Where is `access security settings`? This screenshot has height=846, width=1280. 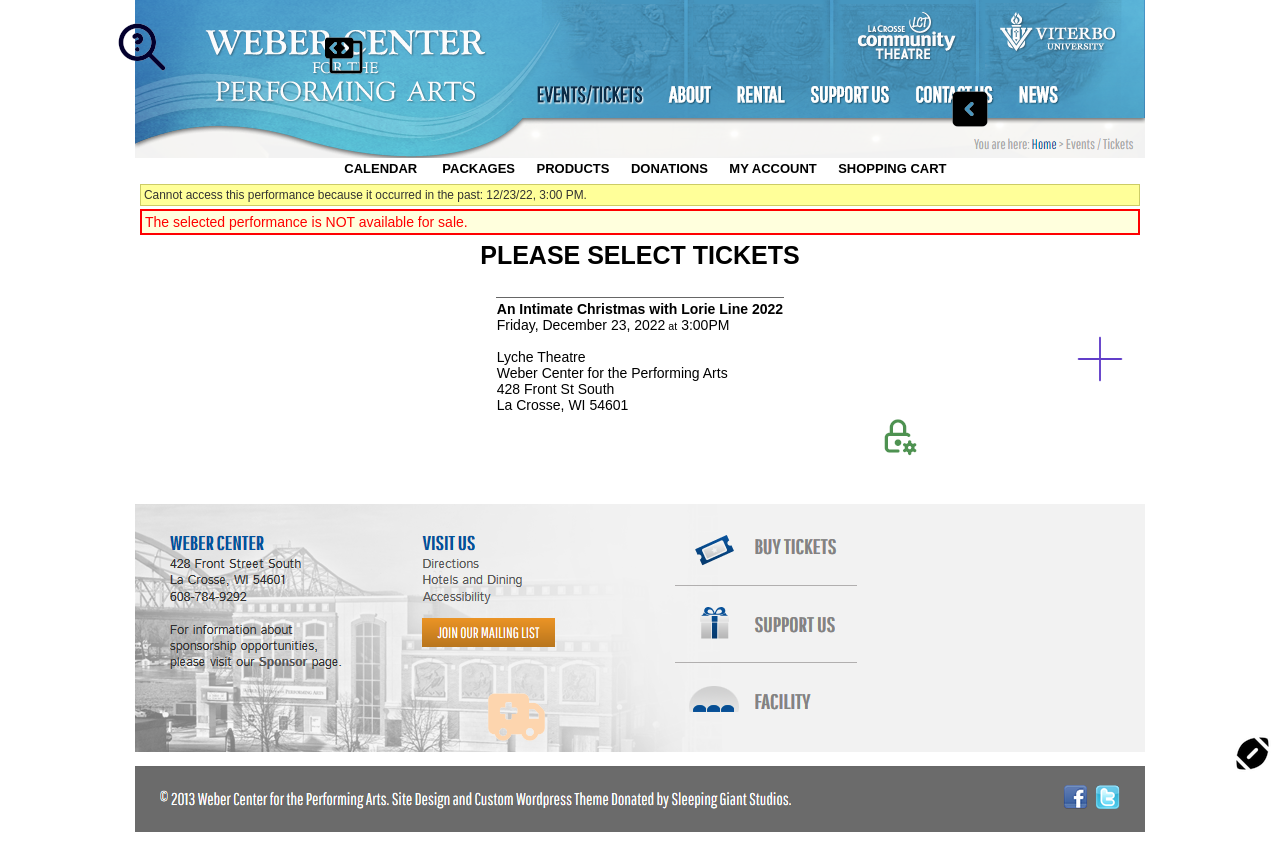
access security settings is located at coordinates (898, 436).